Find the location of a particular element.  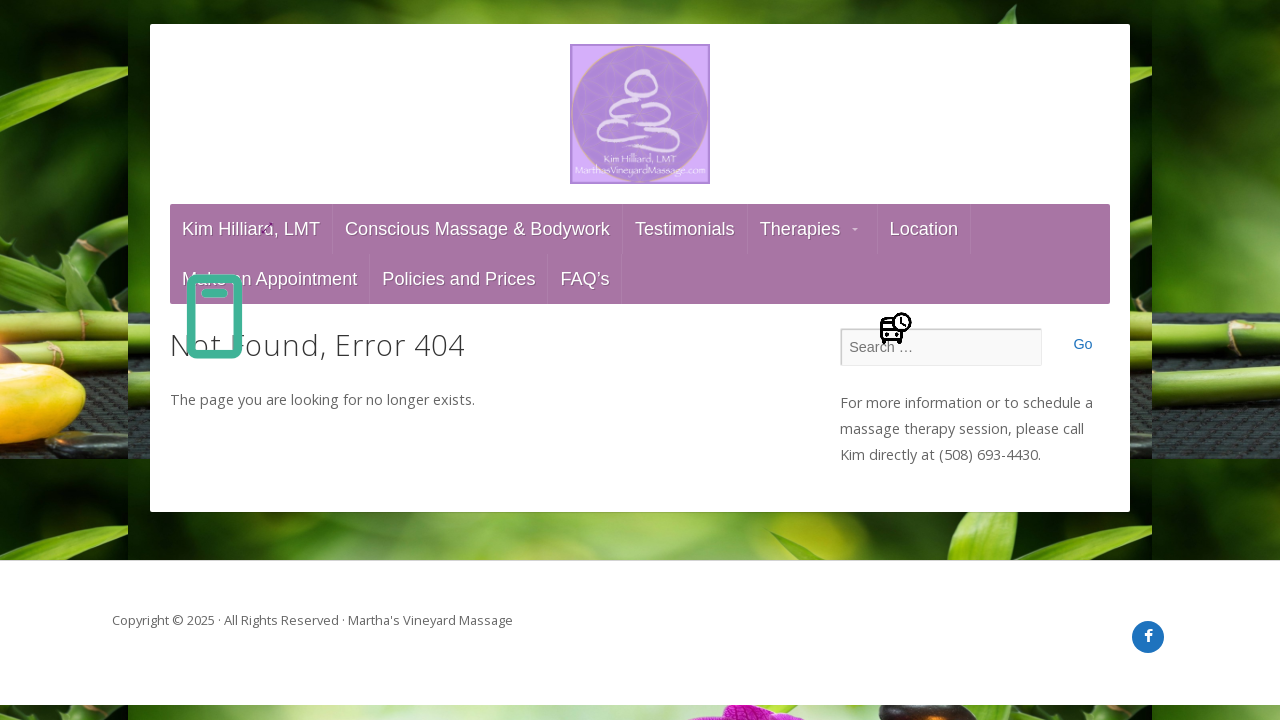

expand to full screen is located at coordinates (267, 228).